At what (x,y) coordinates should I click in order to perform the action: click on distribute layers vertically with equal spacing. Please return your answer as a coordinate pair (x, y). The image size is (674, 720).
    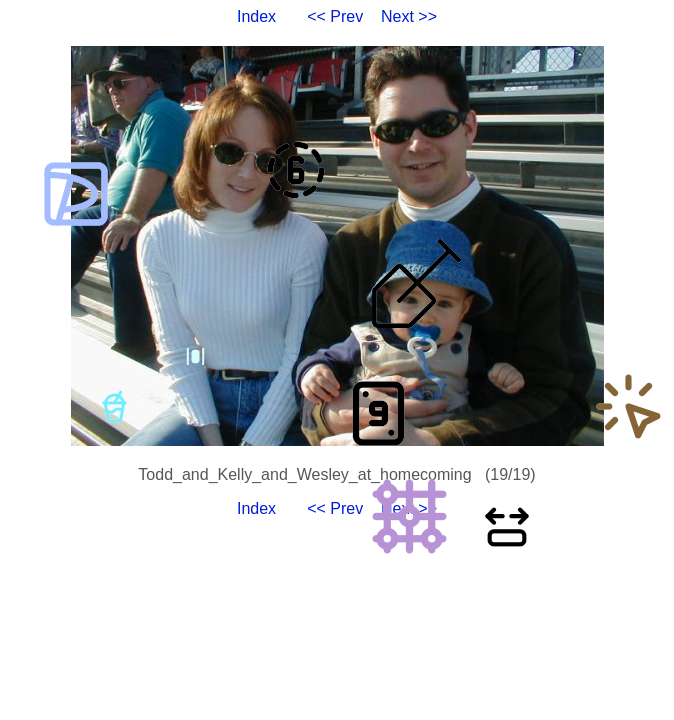
    Looking at the image, I should click on (195, 356).